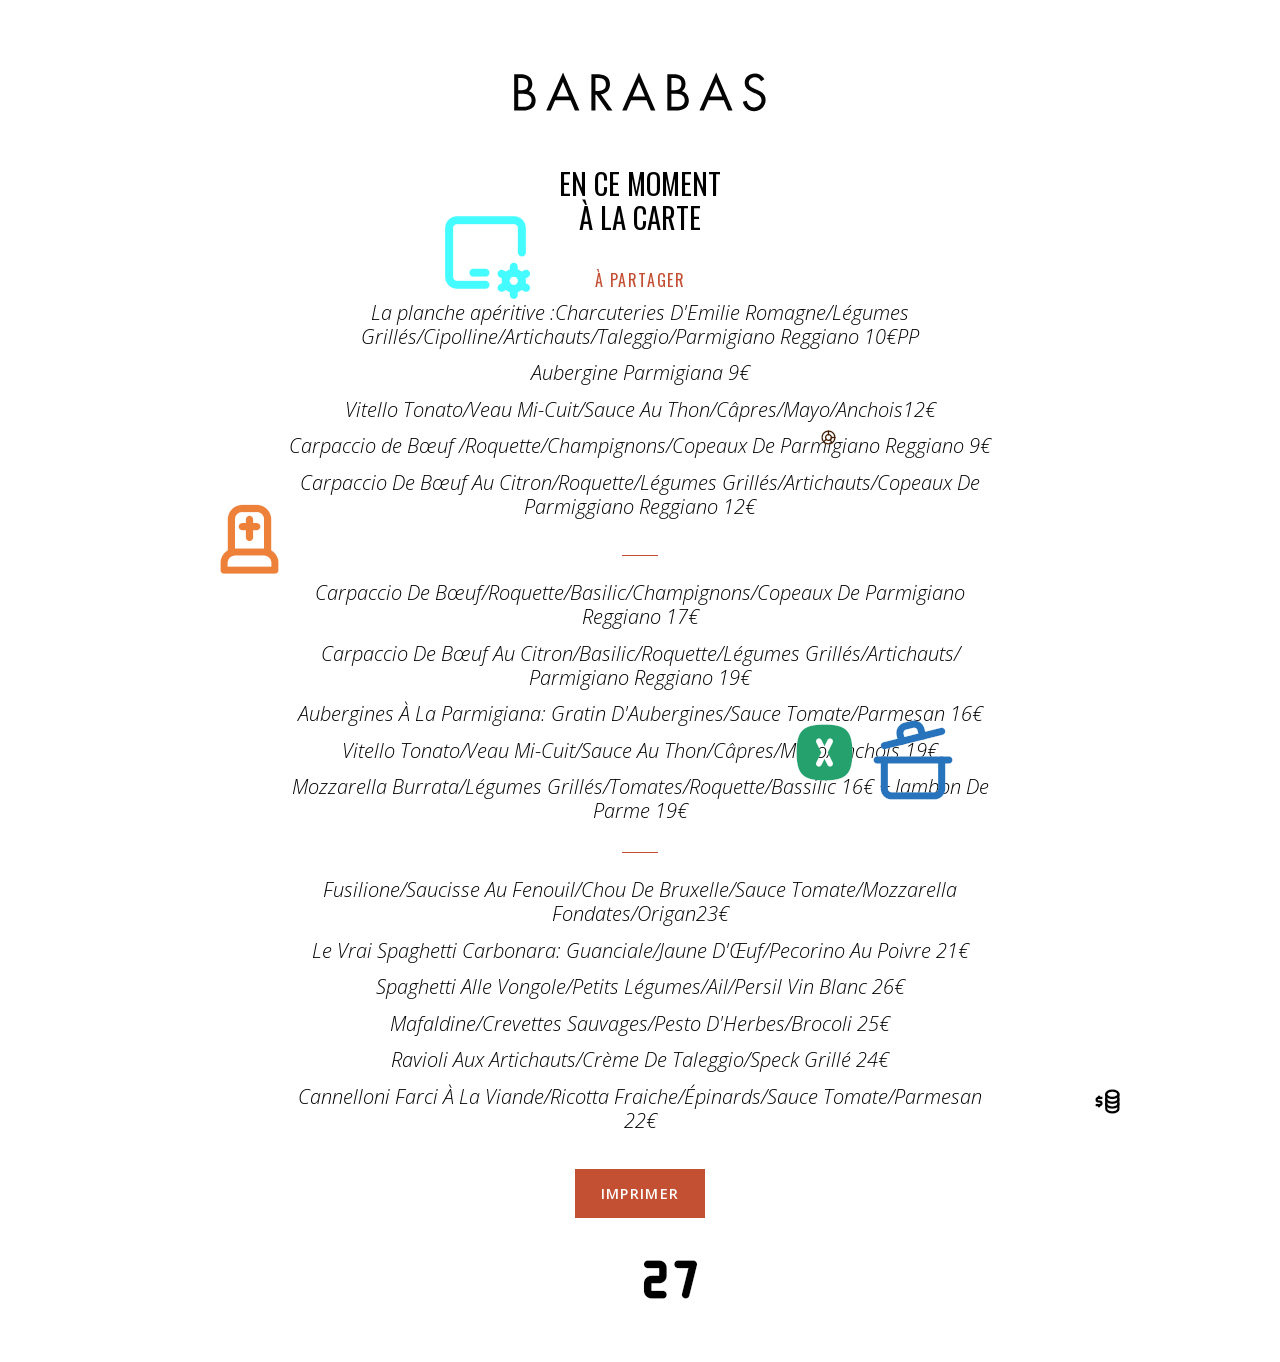 The image size is (1280, 1362). I want to click on indicates a memorial or cemetery location, so click(249, 537).